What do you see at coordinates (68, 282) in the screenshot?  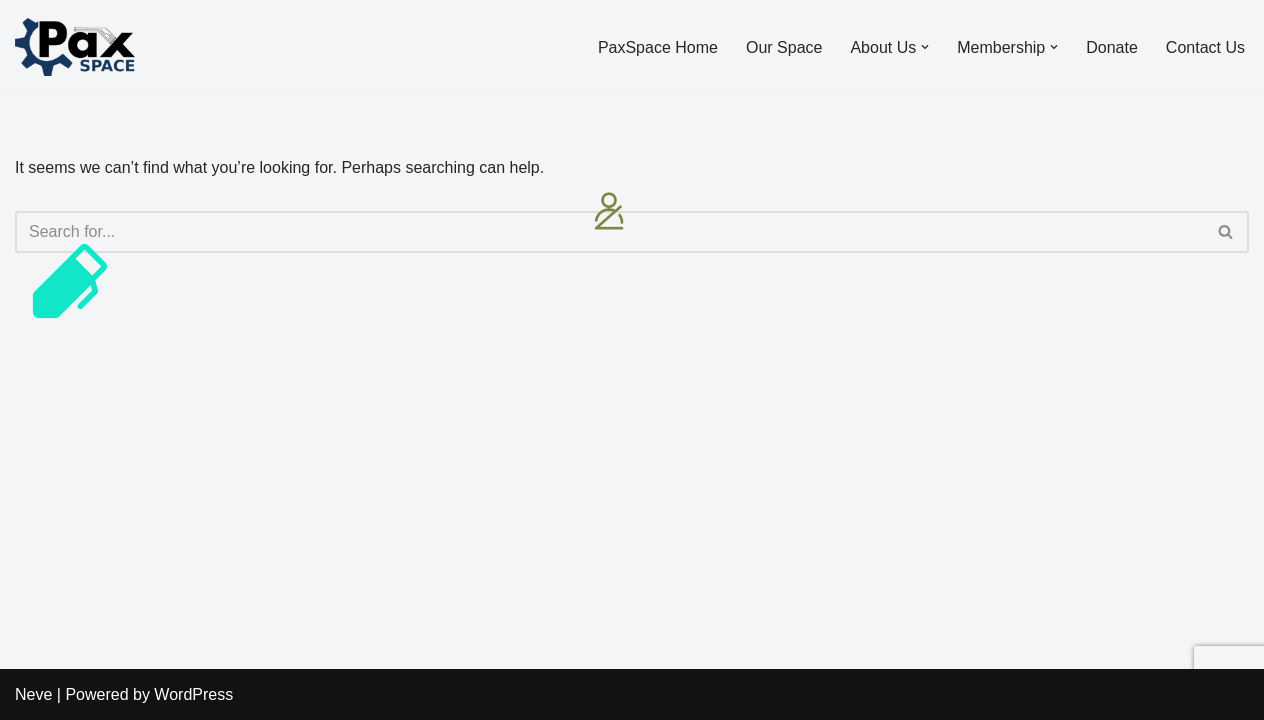 I see `edit or modify content` at bounding box center [68, 282].